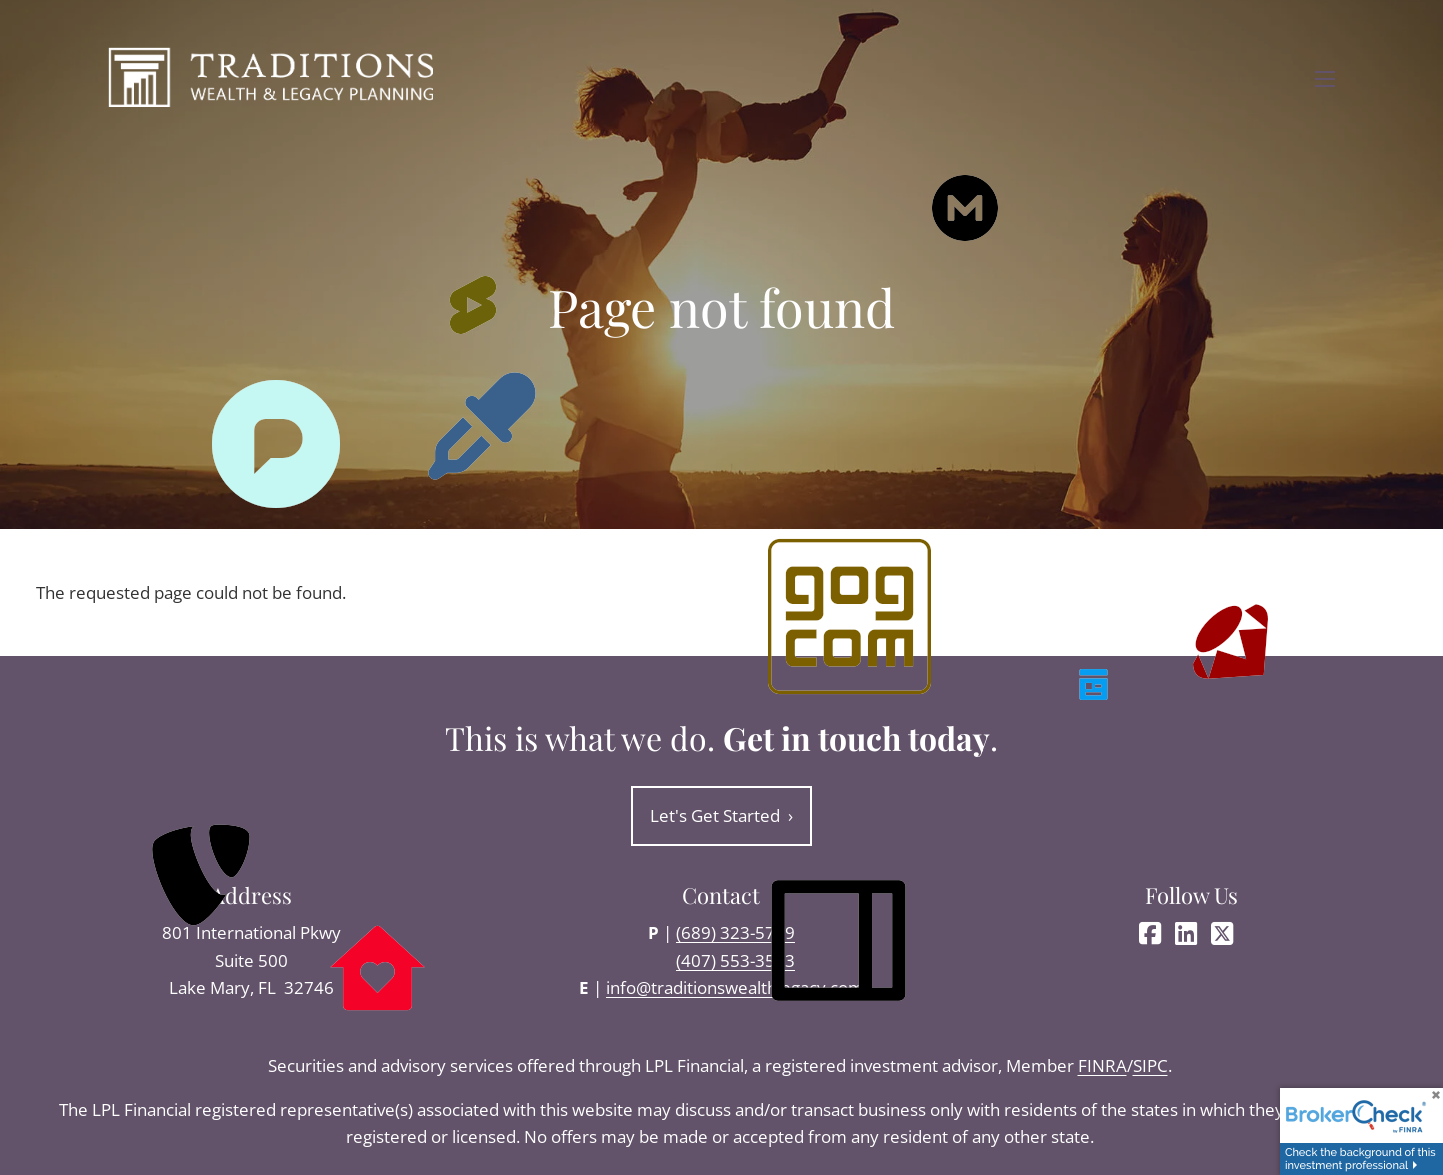 The width and height of the screenshot is (1443, 1175). Describe the element at coordinates (201, 875) in the screenshot. I see `typo3 content management system logo` at that location.